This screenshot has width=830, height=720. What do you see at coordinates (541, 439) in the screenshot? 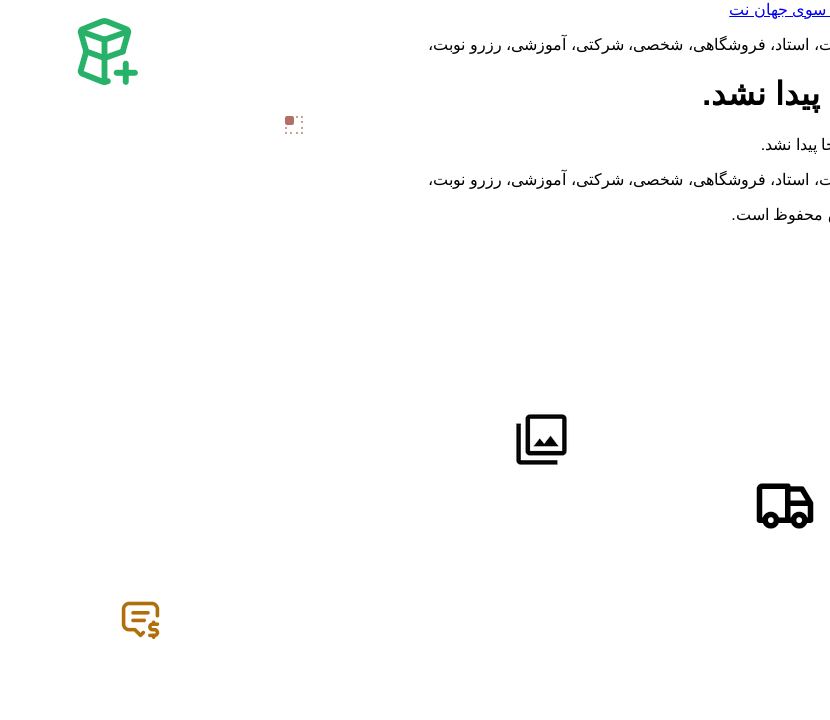
I see `filter or sort images in a gallery` at bounding box center [541, 439].